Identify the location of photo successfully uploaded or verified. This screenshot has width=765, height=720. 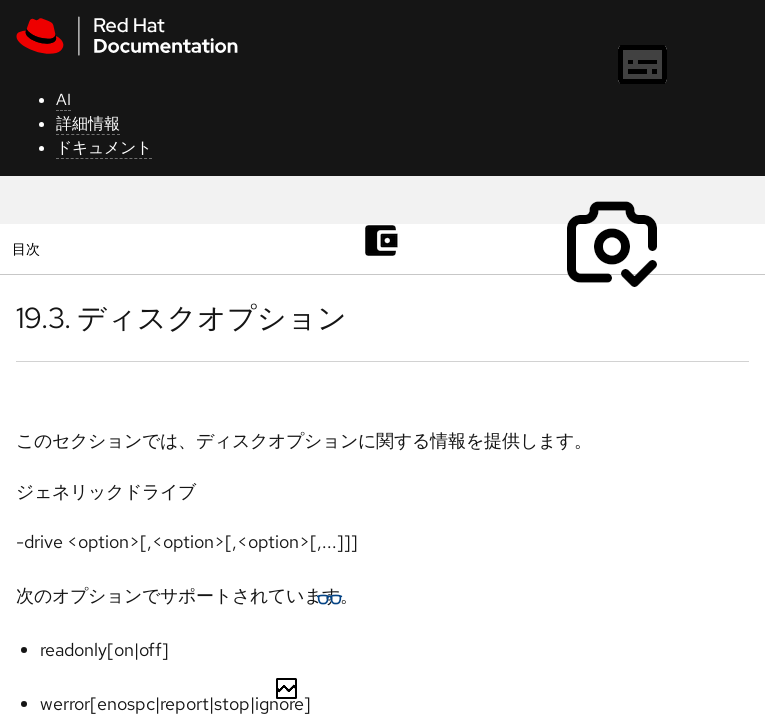
(612, 242).